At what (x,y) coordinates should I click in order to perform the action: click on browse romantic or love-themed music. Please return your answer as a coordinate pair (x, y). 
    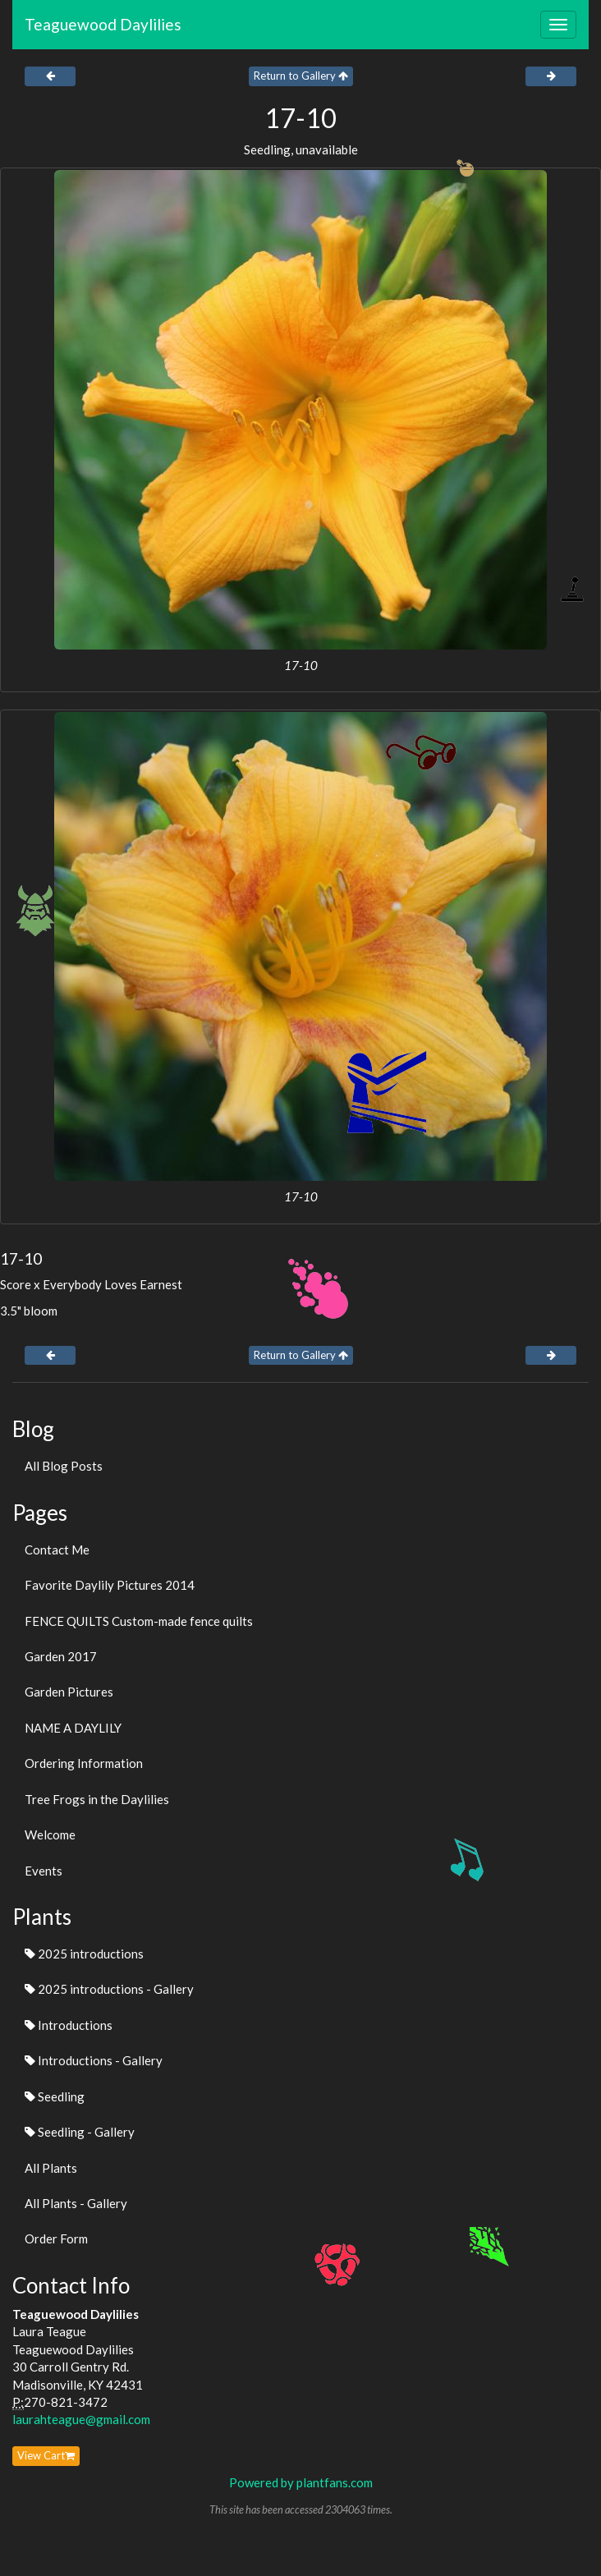
    Looking at the image, I should click on (467, 1860).